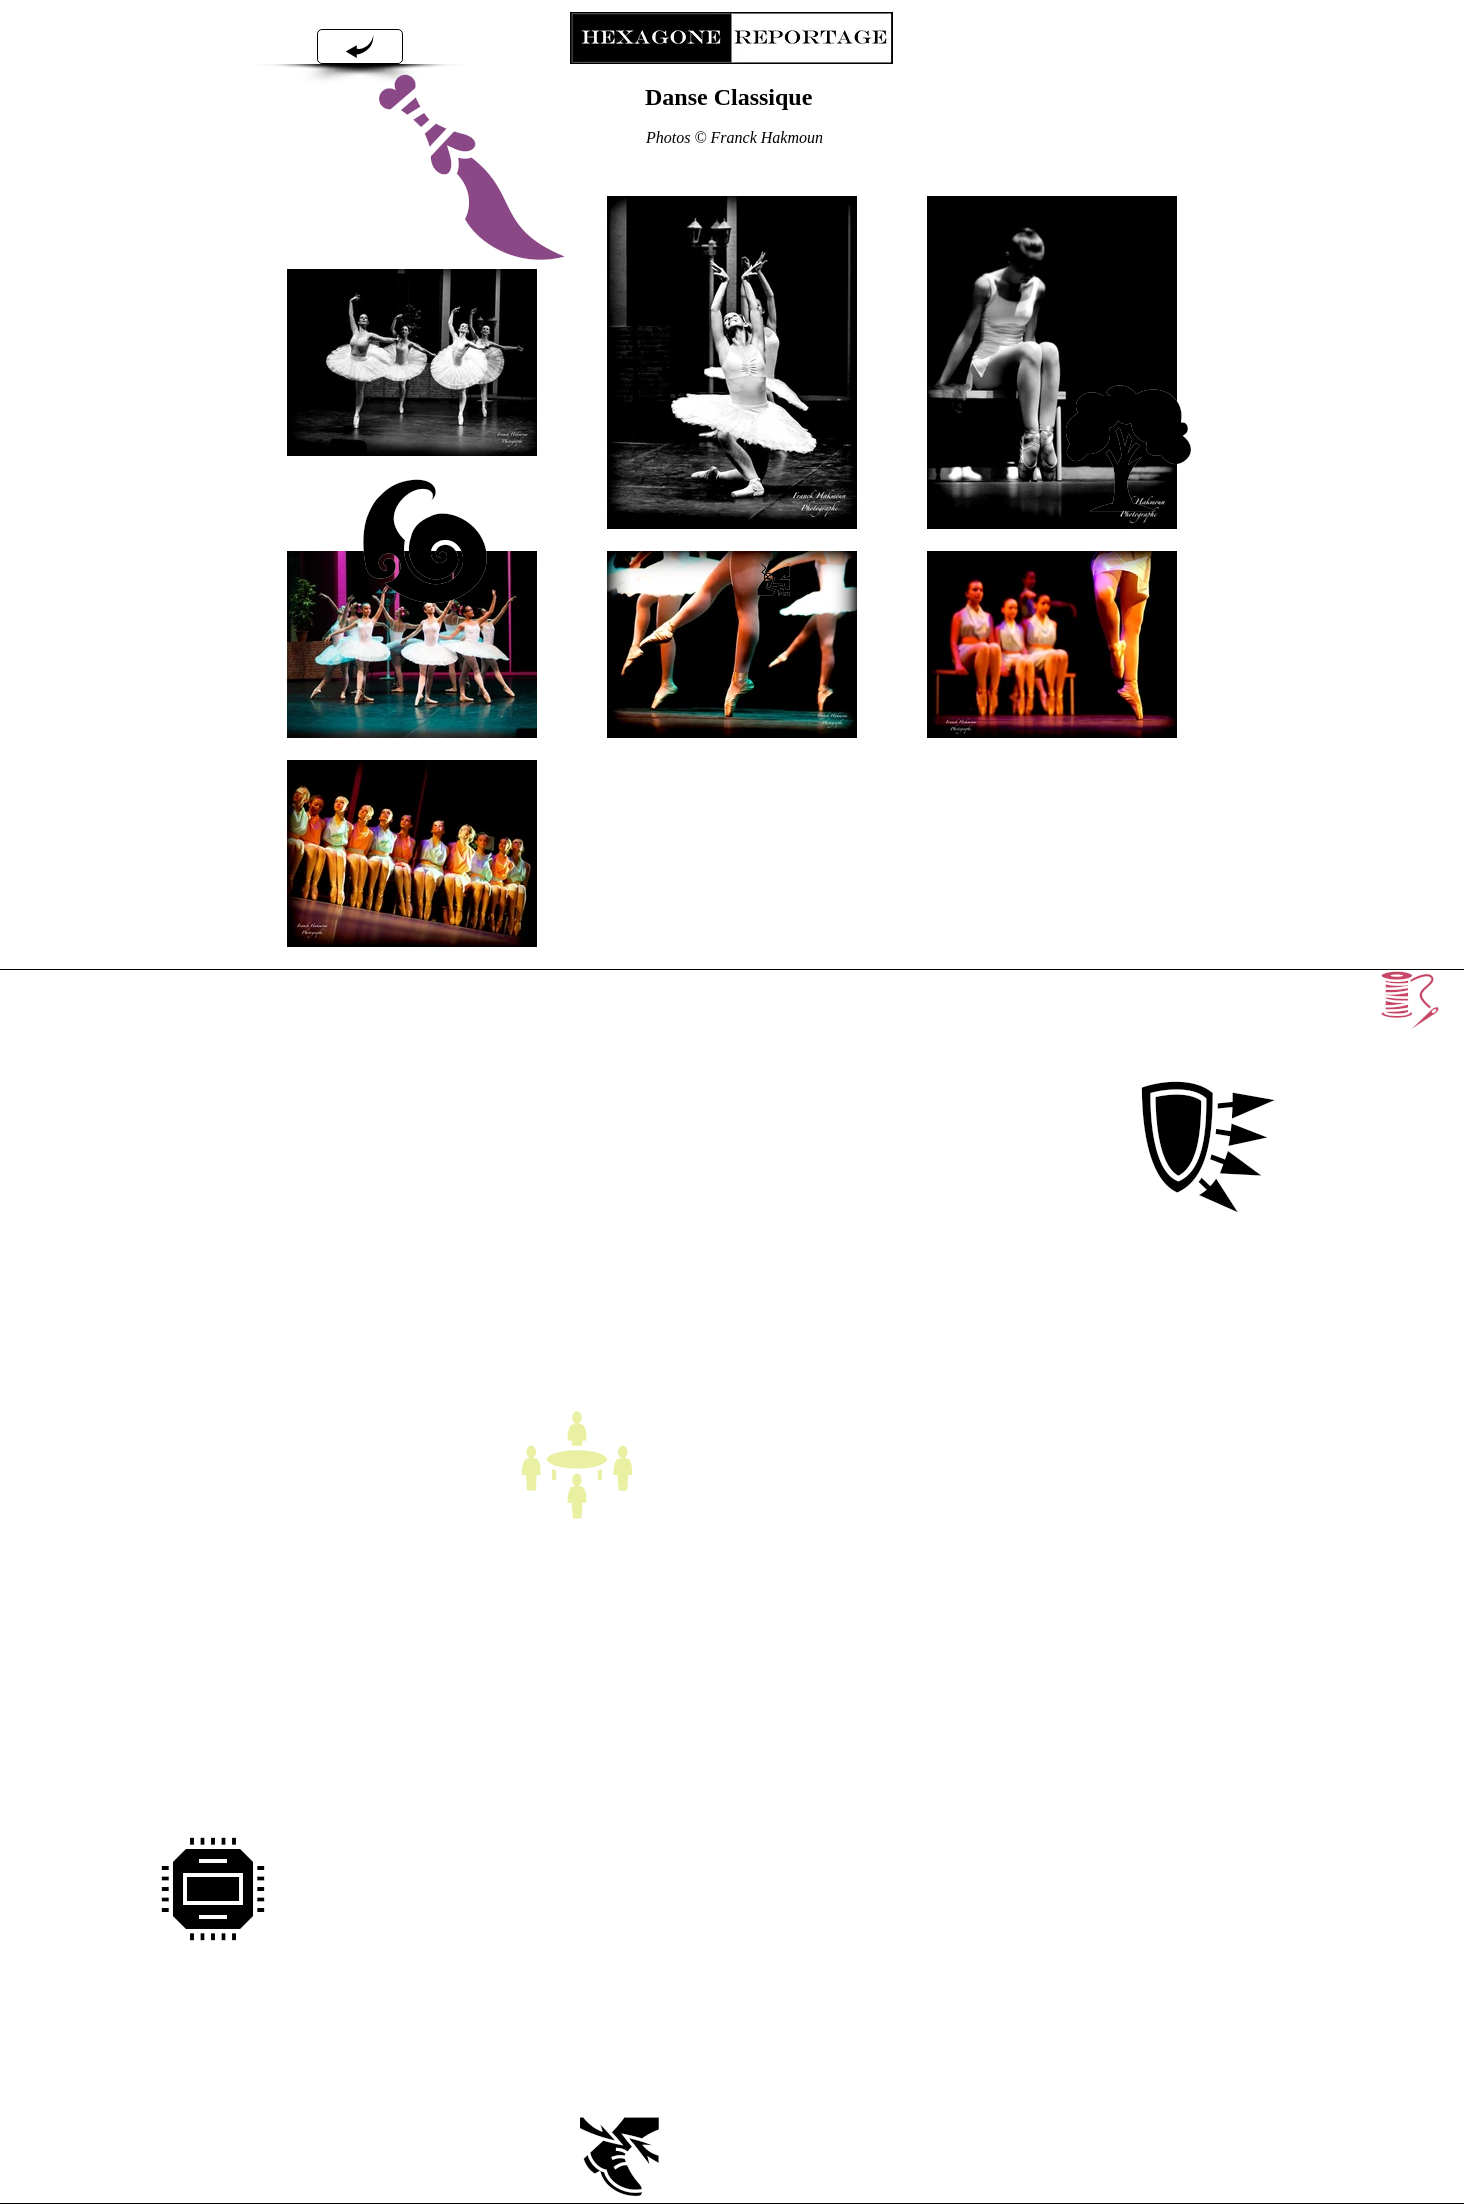  What do you see at coordinates (619, 2156) in the screenshot?
I see `indicates a trip hazard or stumble` at bounding box center [619, 2156].